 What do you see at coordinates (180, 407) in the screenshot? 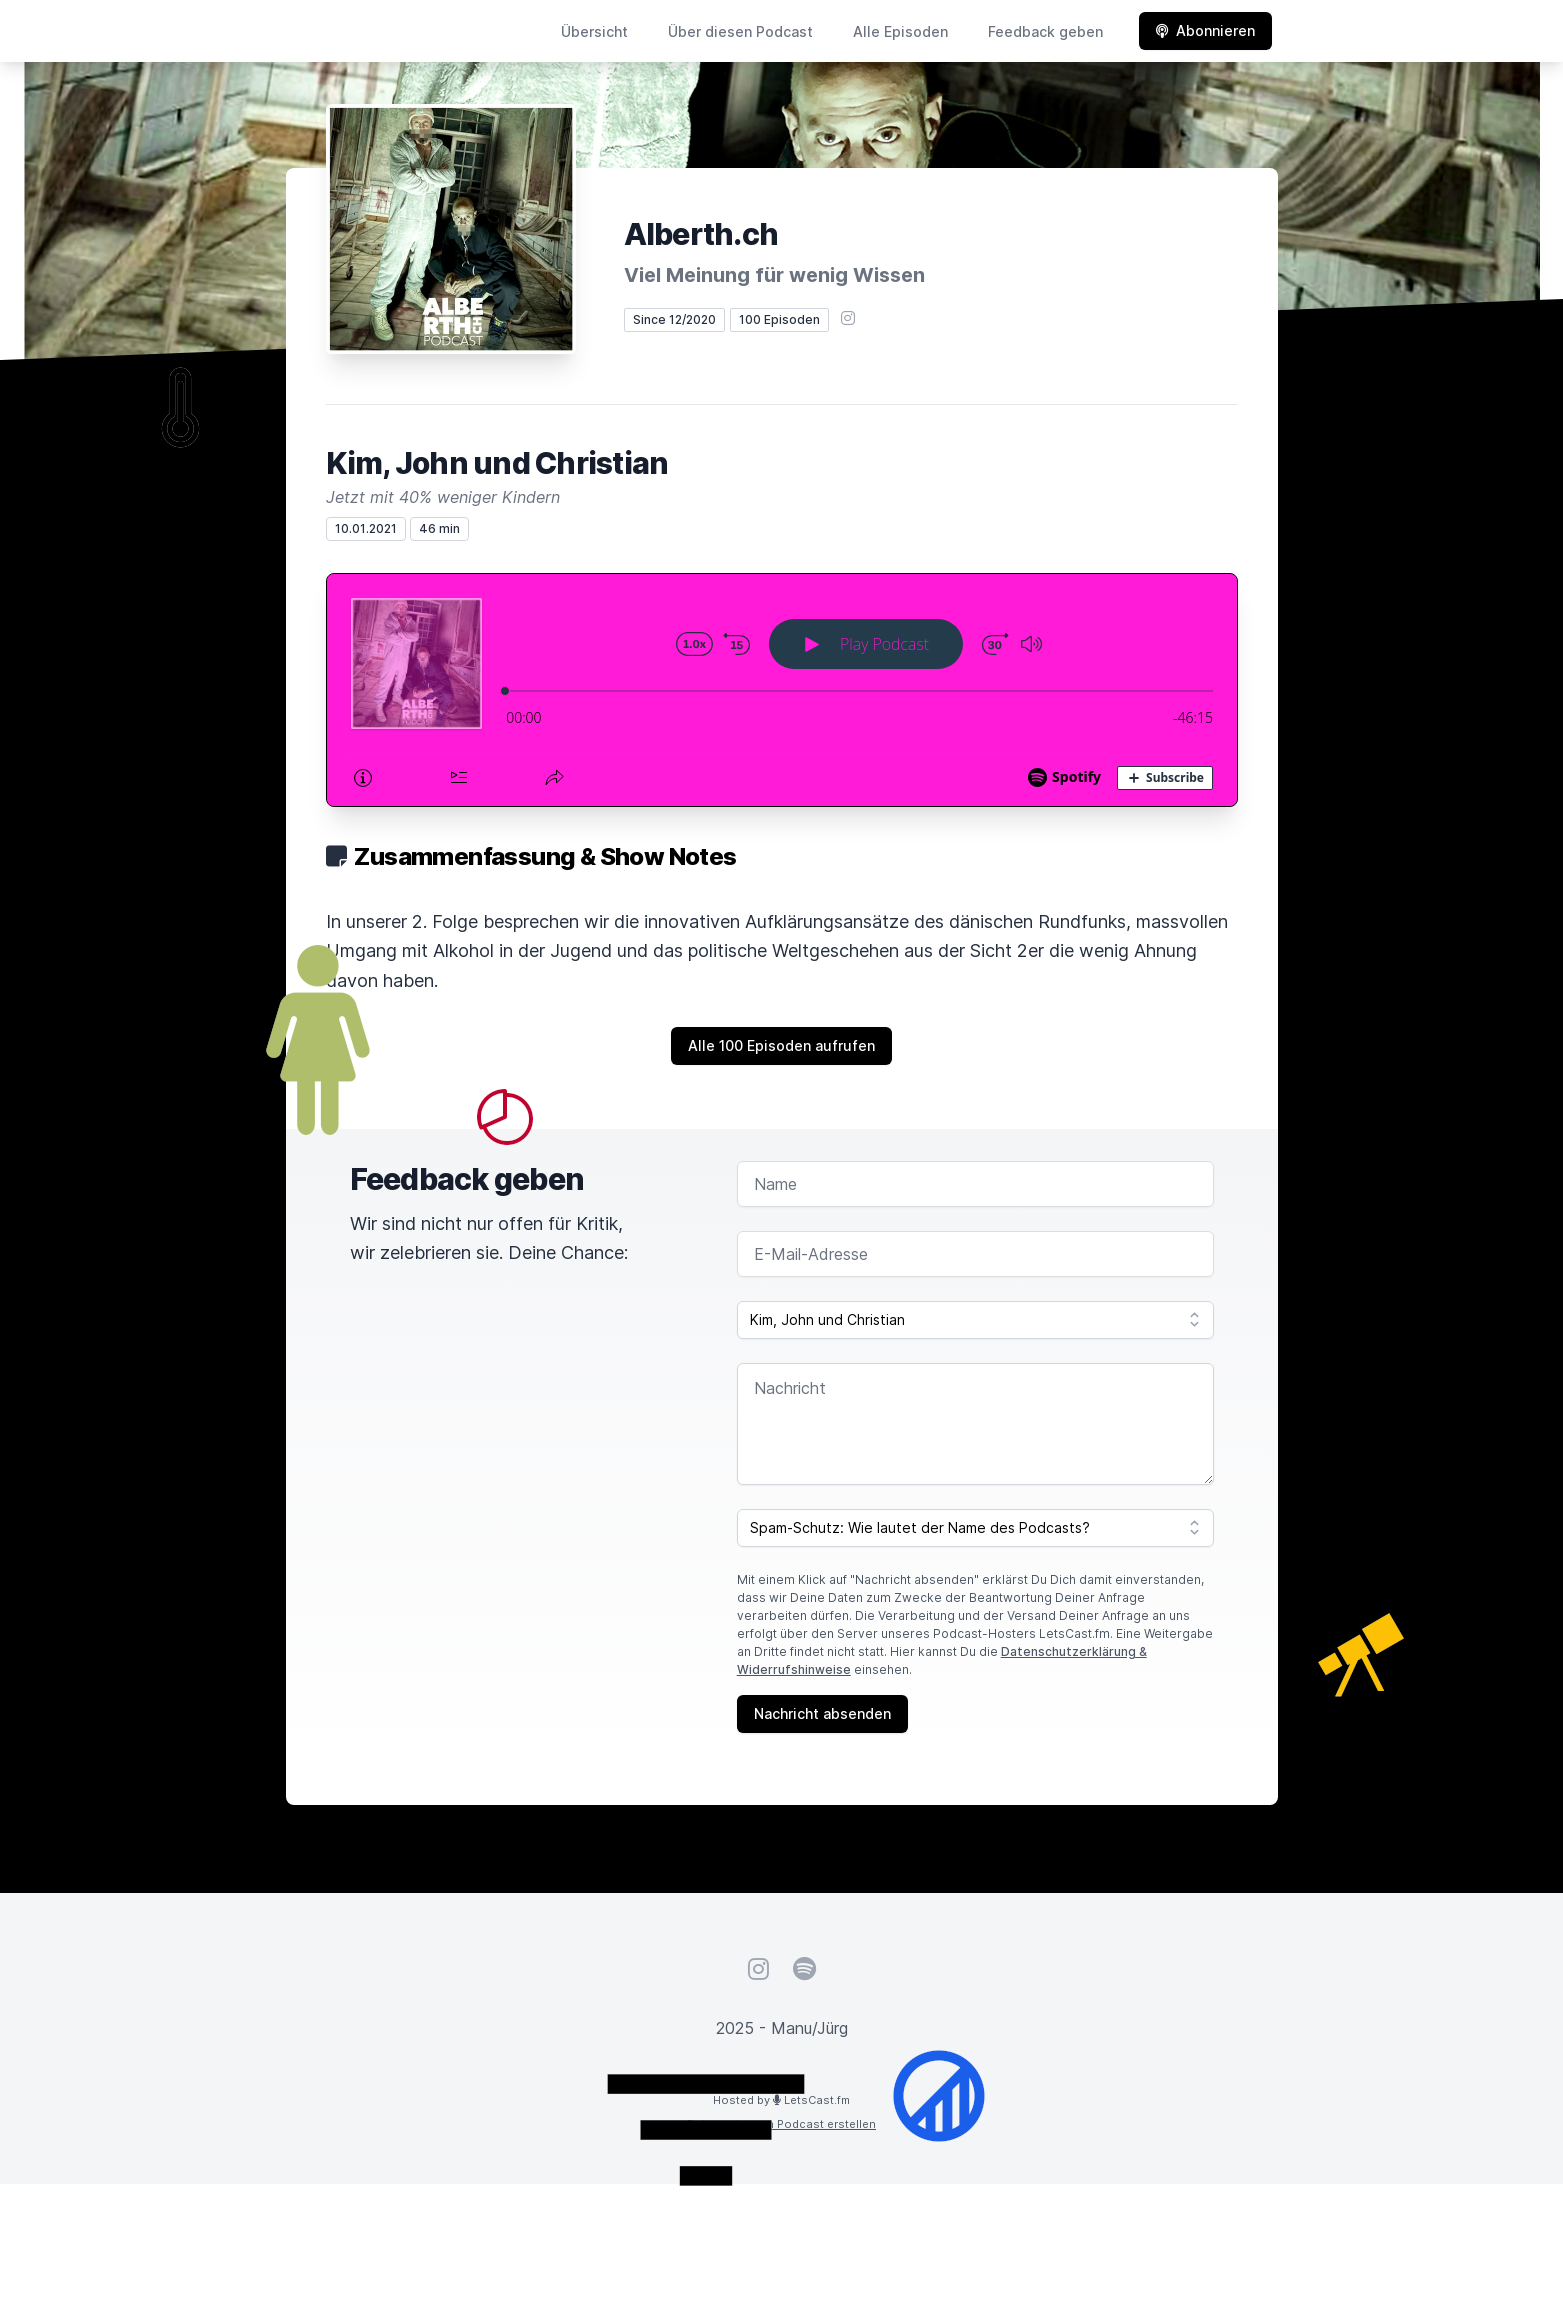
I see `view current temperature` at bounding box center [180, 407].